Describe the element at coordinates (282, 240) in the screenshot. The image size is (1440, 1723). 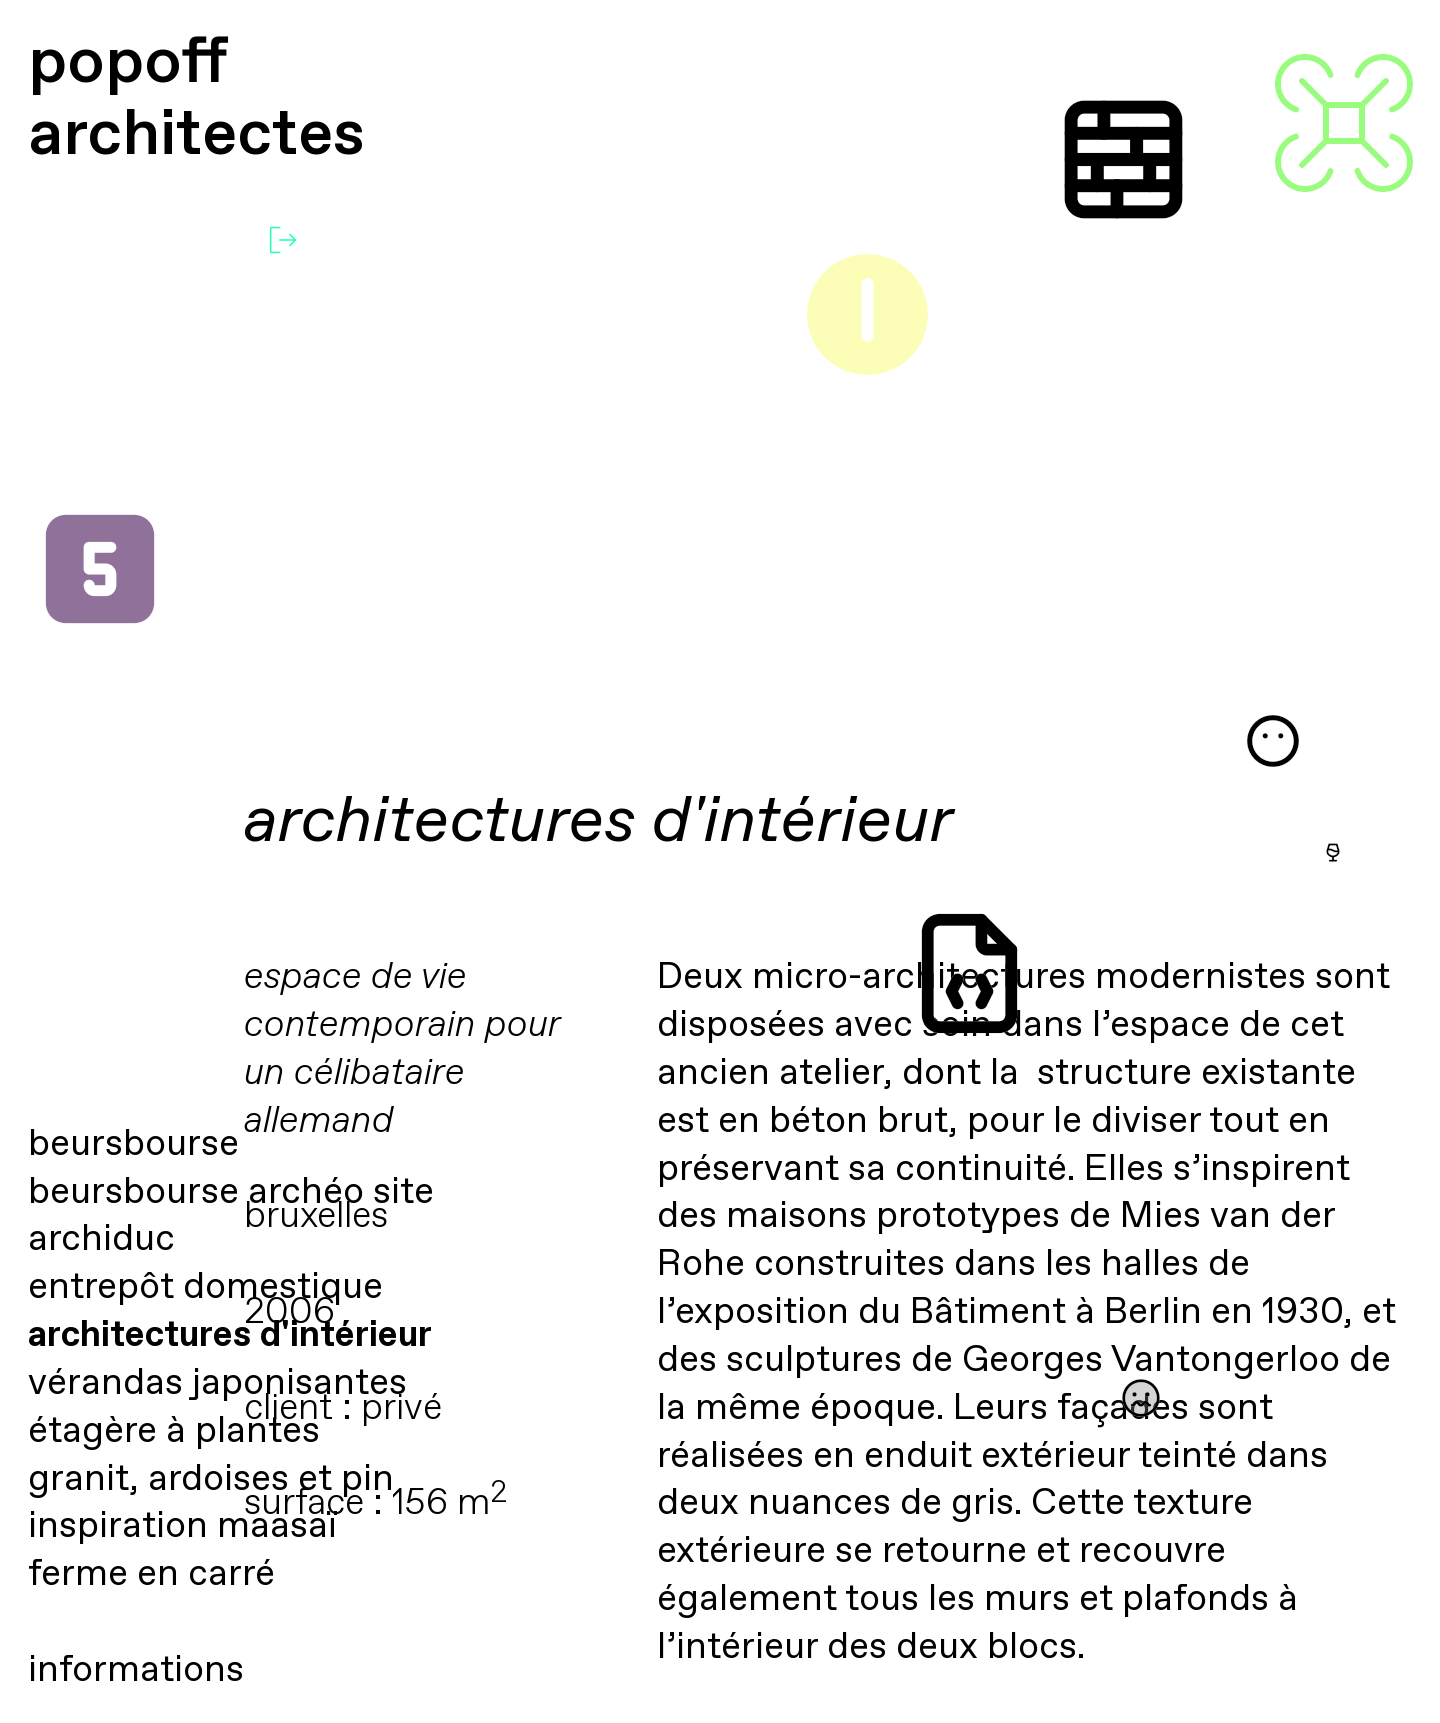
I see `sign out of your account` at that location.